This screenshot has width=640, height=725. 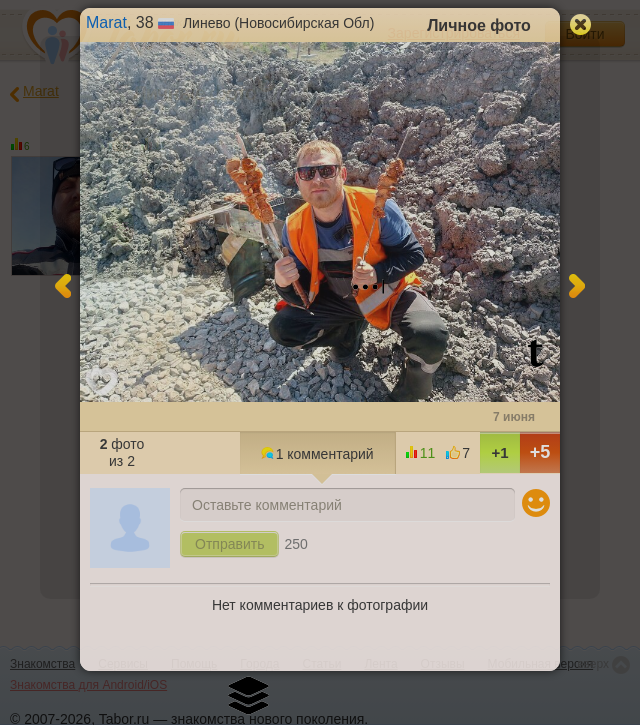 I want to click on open lastpass password manager, so click(x=368, y=286).